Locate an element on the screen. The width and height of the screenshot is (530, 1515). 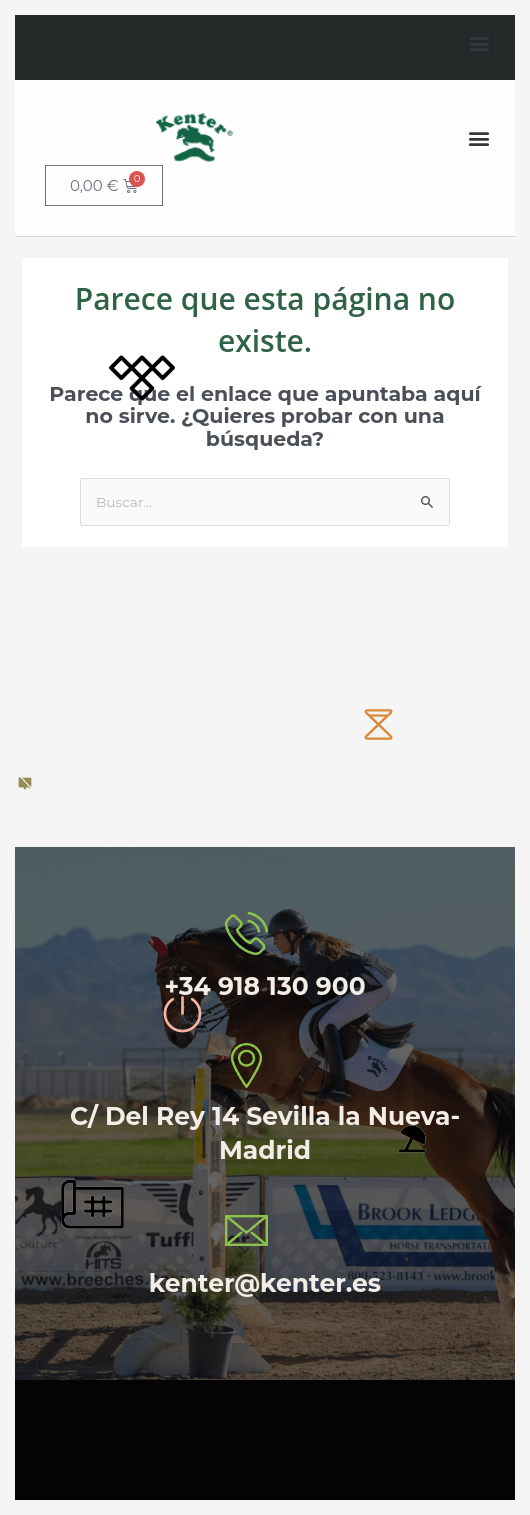
view project blueprints or technical plans is located at coordinates (92, 1206).